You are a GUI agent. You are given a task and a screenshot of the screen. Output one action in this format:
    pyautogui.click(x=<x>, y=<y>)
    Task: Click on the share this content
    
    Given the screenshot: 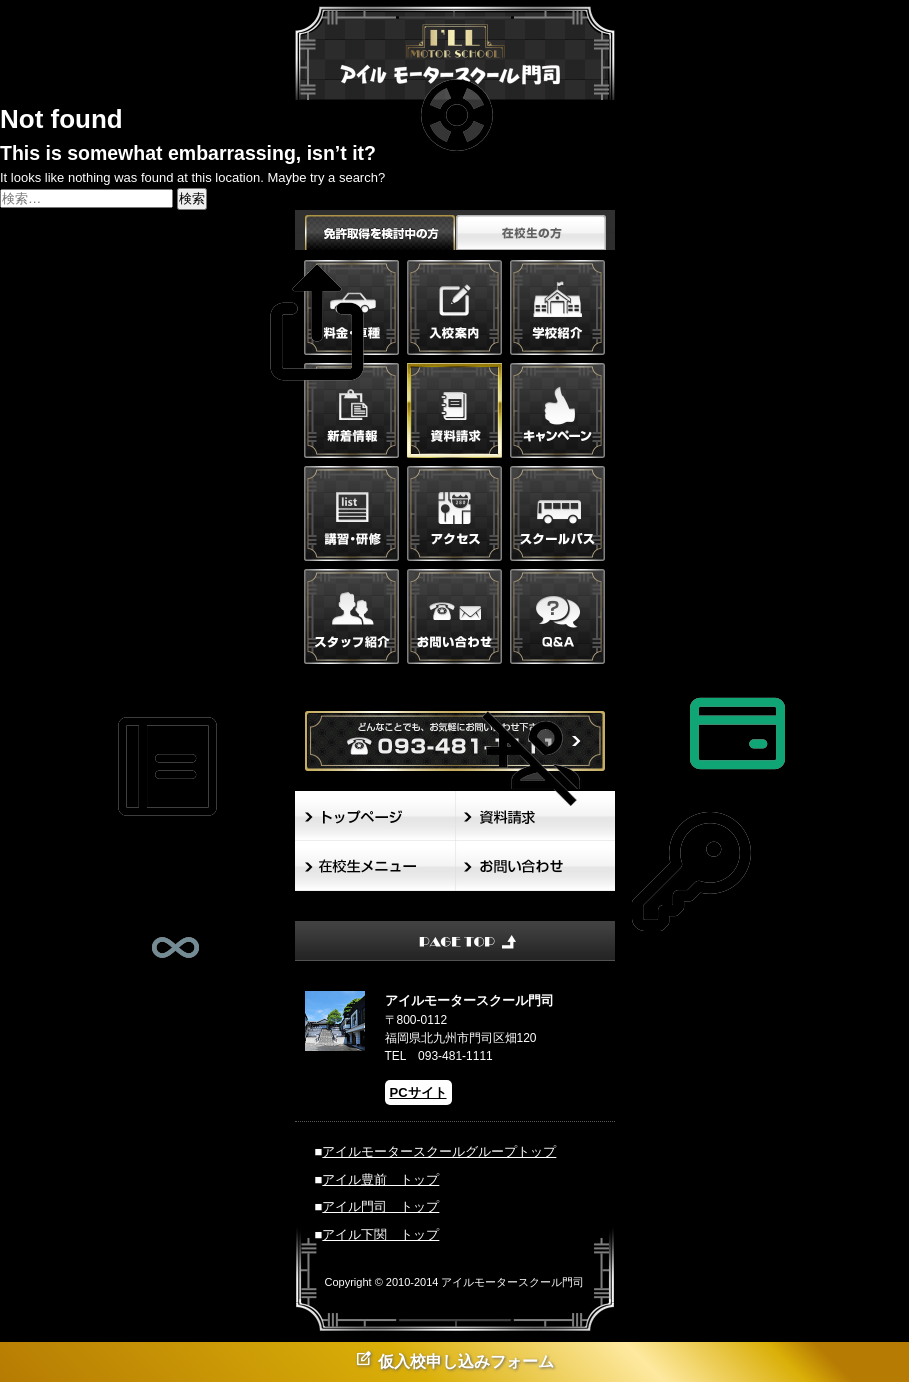 What is the action you would take?
    pyautogui.click(x=317, y=326)
    